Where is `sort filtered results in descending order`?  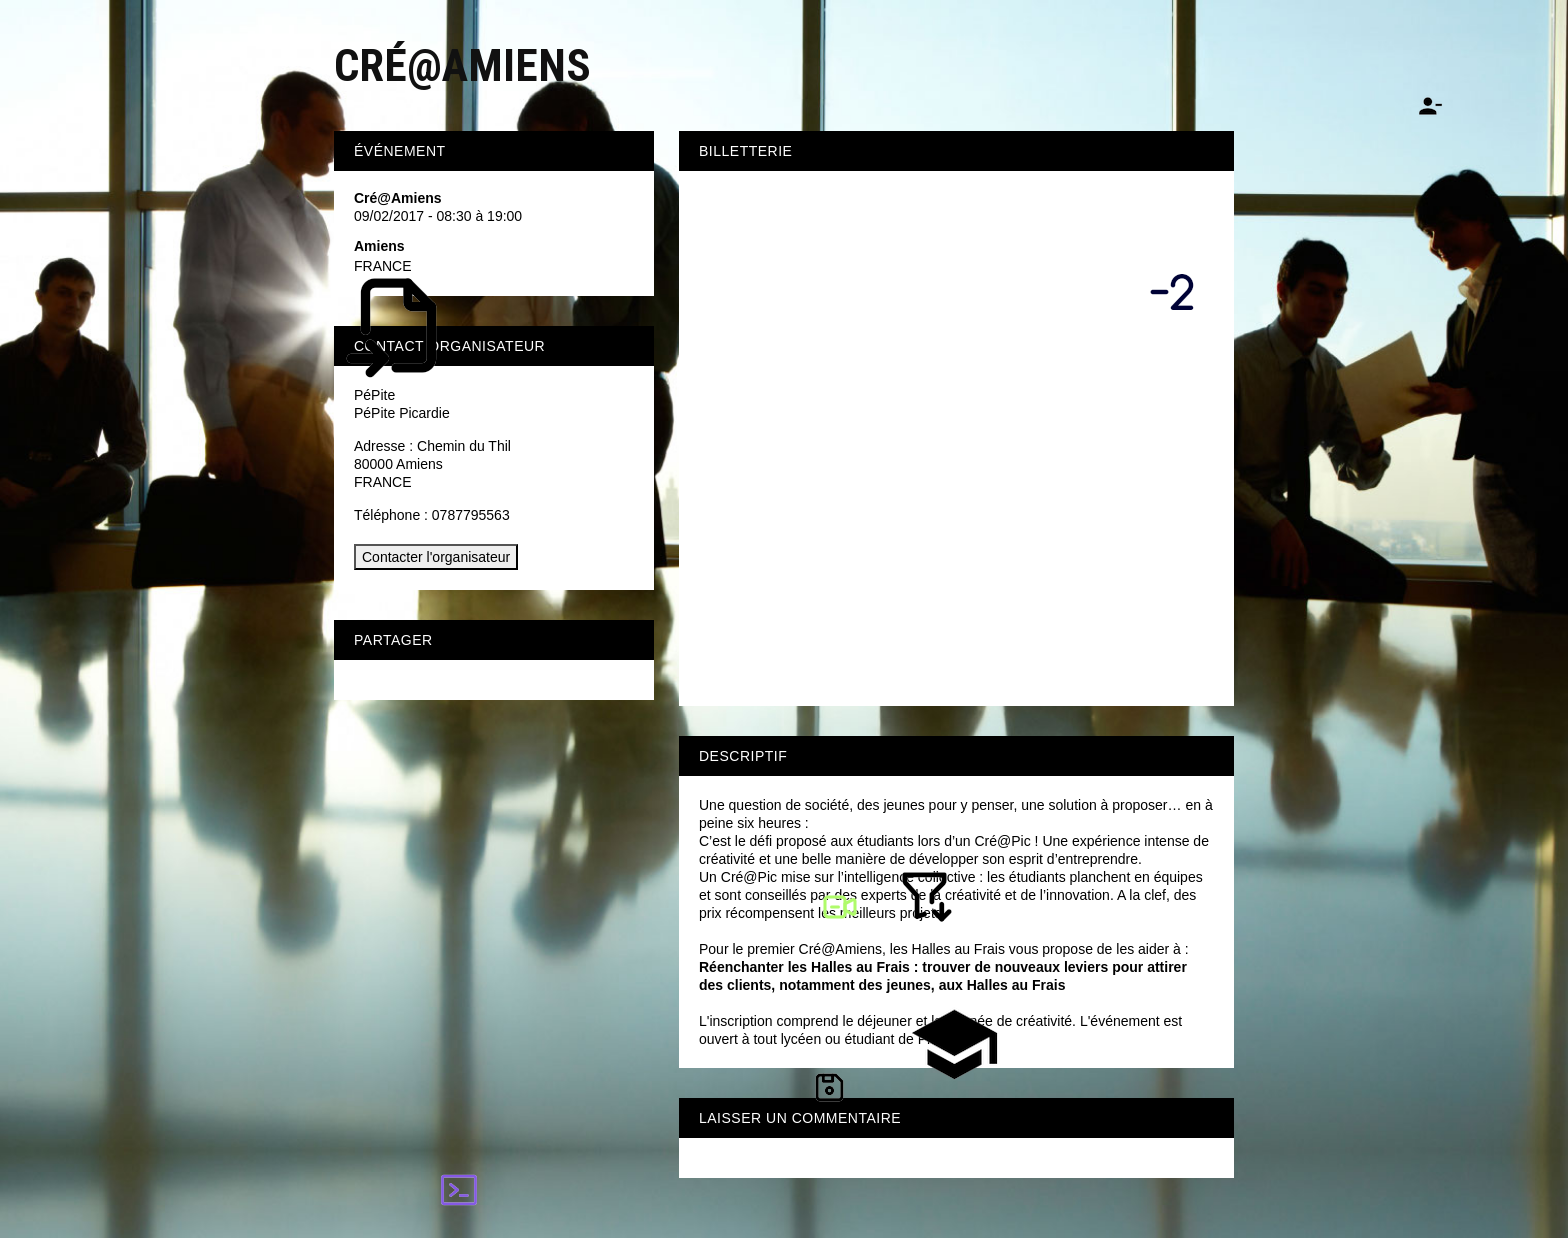
sort filtered results in descending order is located at coordinates (924, 894).